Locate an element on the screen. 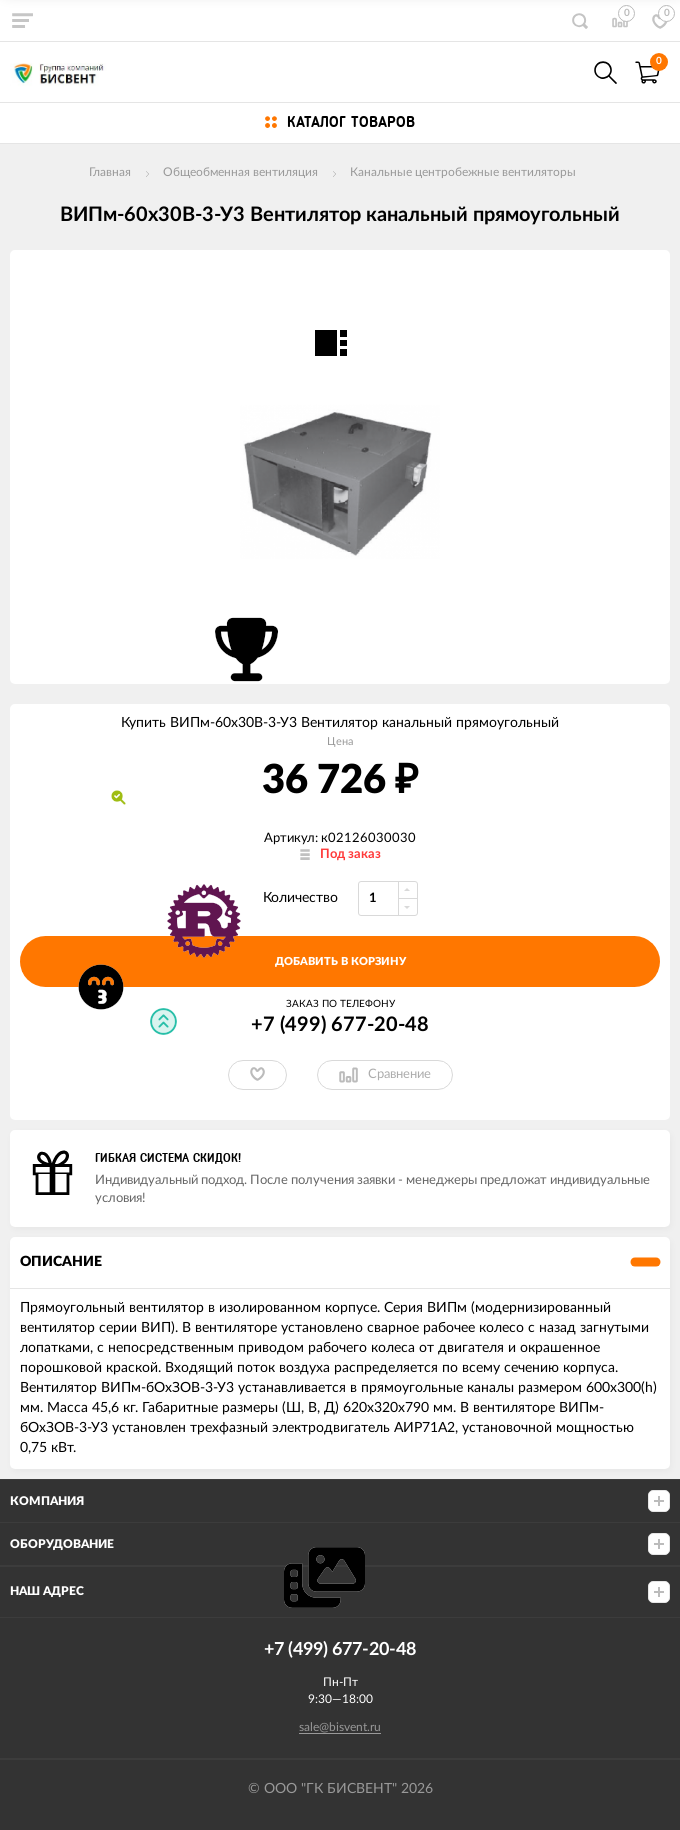 The height and width of the screenshot is (1830, 680). search completed successfully is located at coordinates (118, 797).